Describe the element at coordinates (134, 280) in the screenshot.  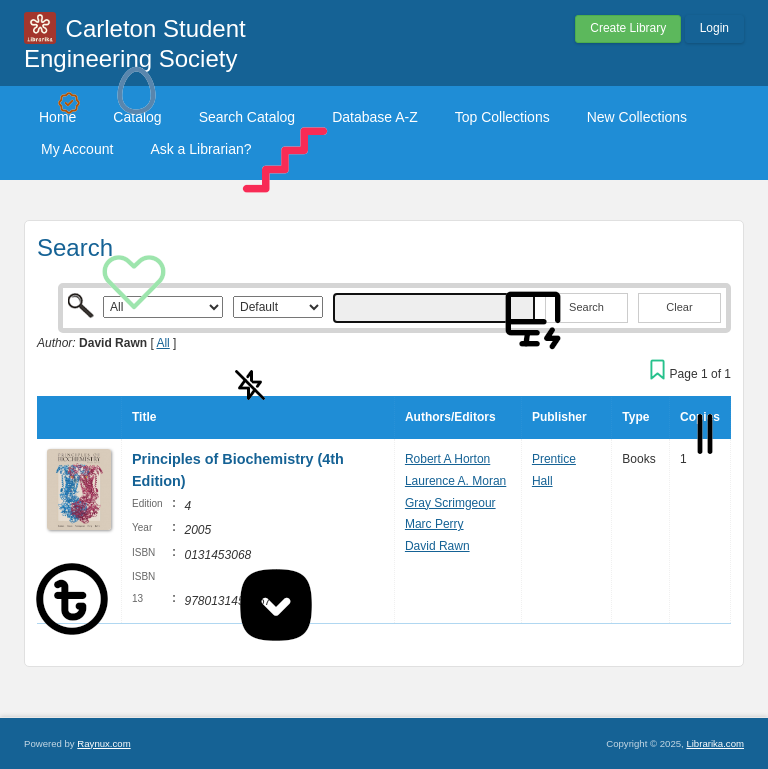
I see `add to favorites` at that location.